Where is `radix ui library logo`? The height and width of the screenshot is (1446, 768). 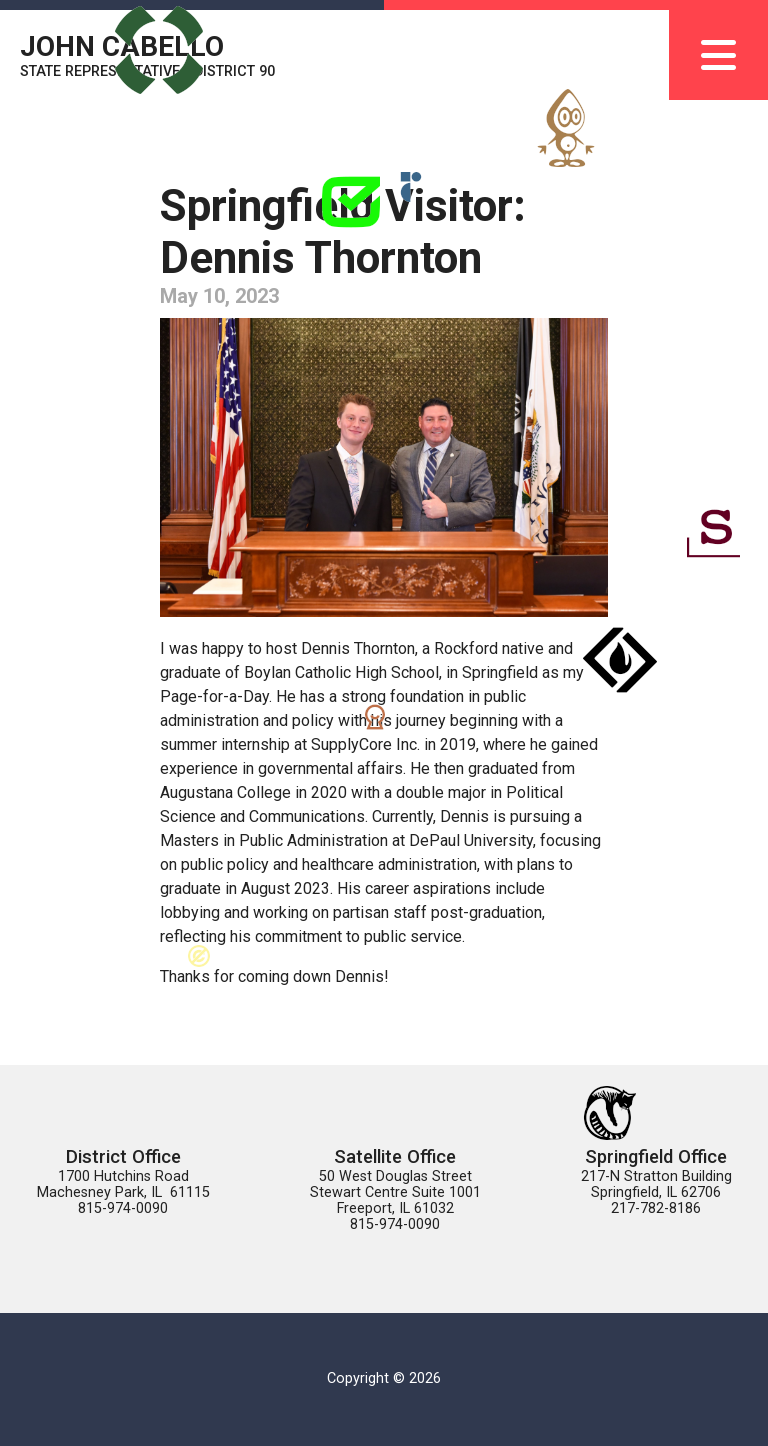 radix ui library logo is located at coordinates (411, 187).